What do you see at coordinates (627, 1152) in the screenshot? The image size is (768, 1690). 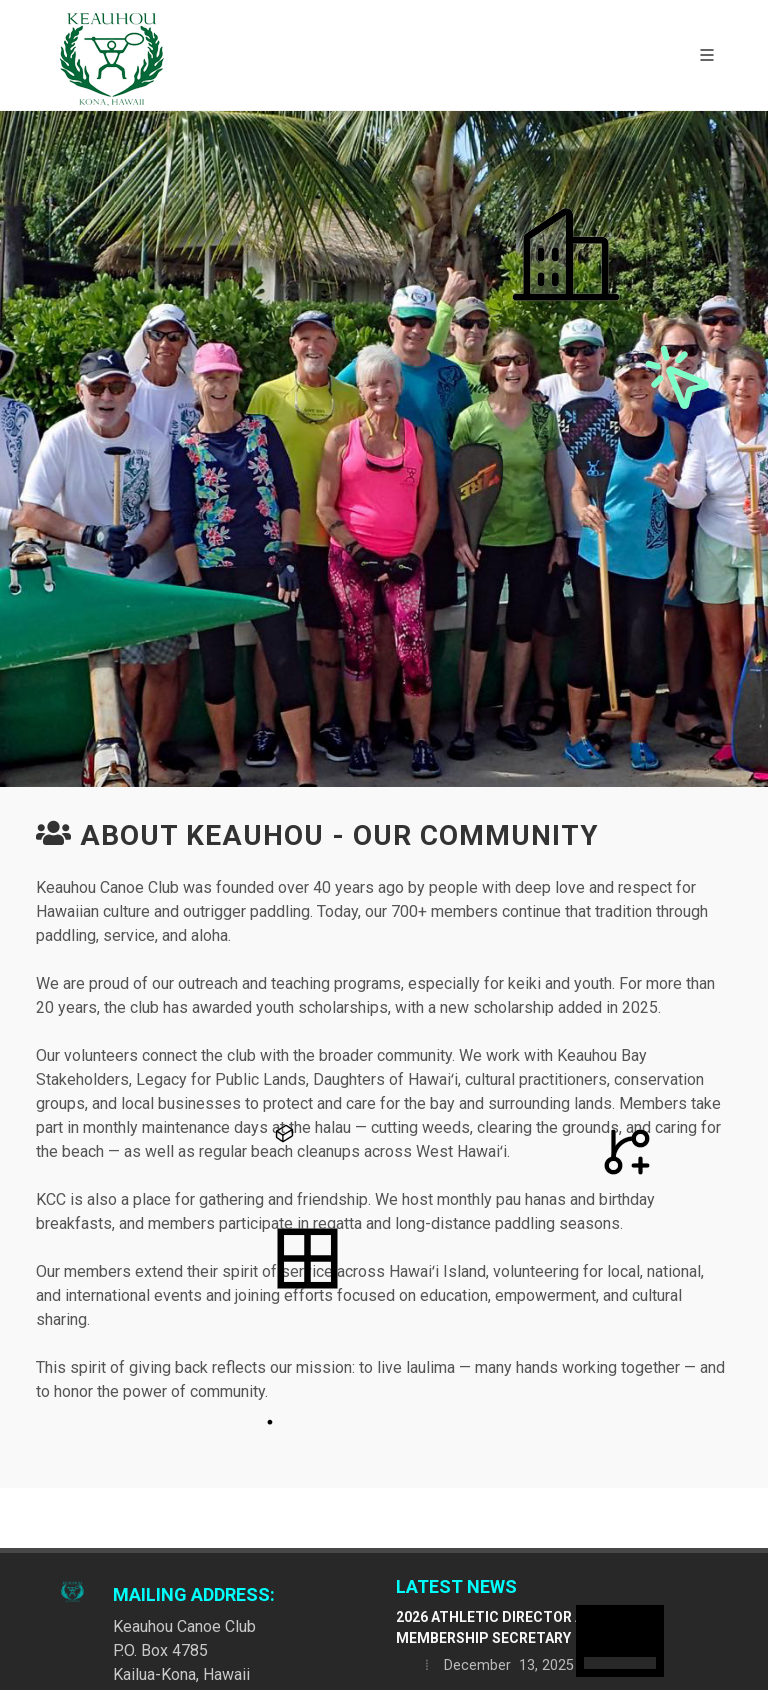 I see `create a new git branch` at bounding box center [627, 1152].